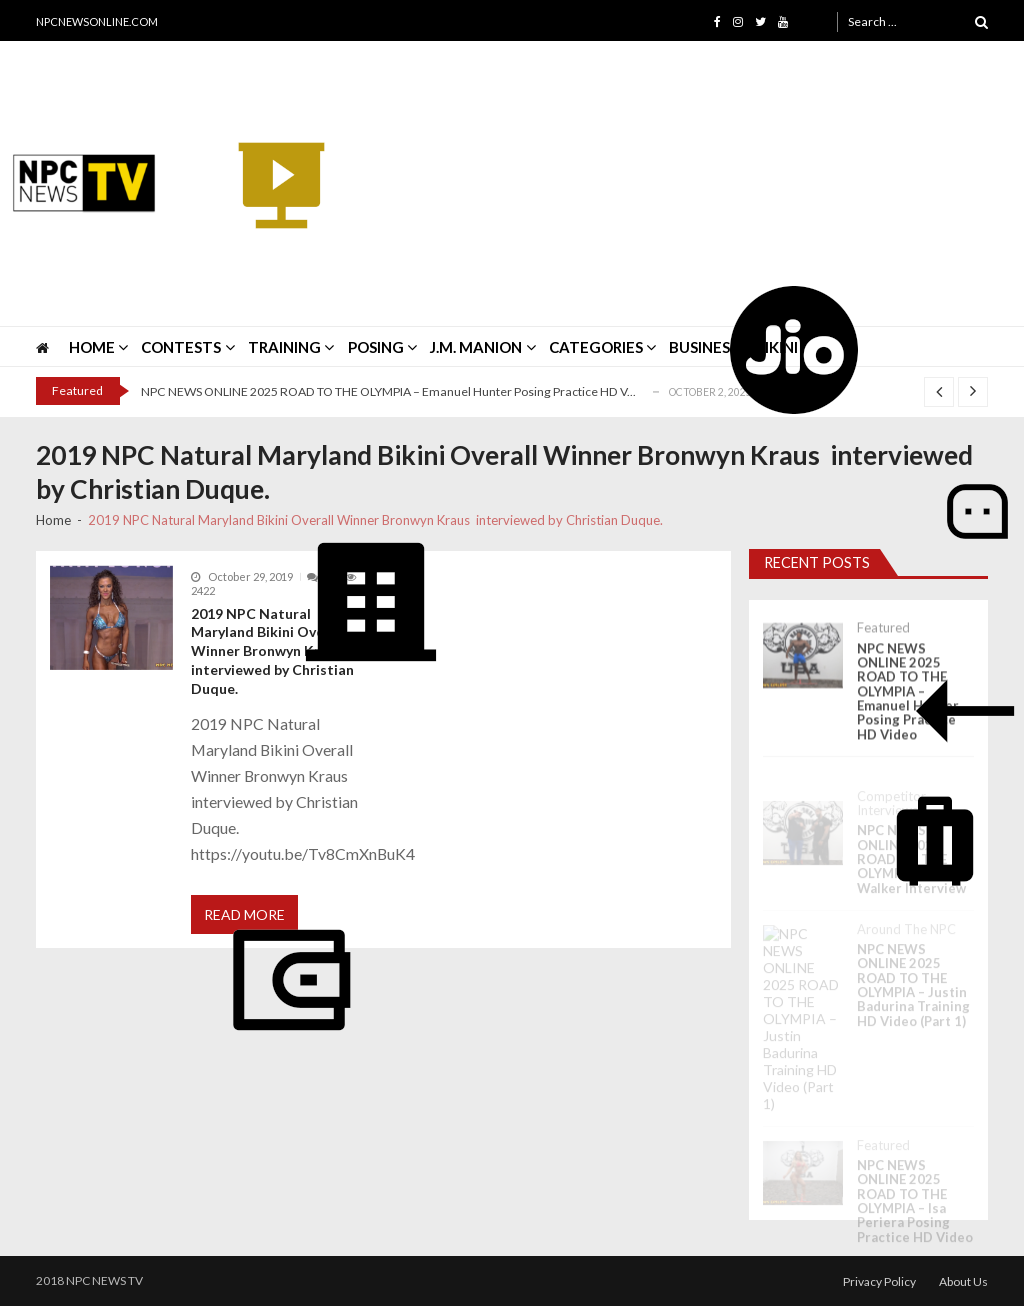 The height and width of the screenshot is (1306, 1024). Describe the element at coordinates (965, 711) in the screenshot. I see `go back to the previous page` at that location.